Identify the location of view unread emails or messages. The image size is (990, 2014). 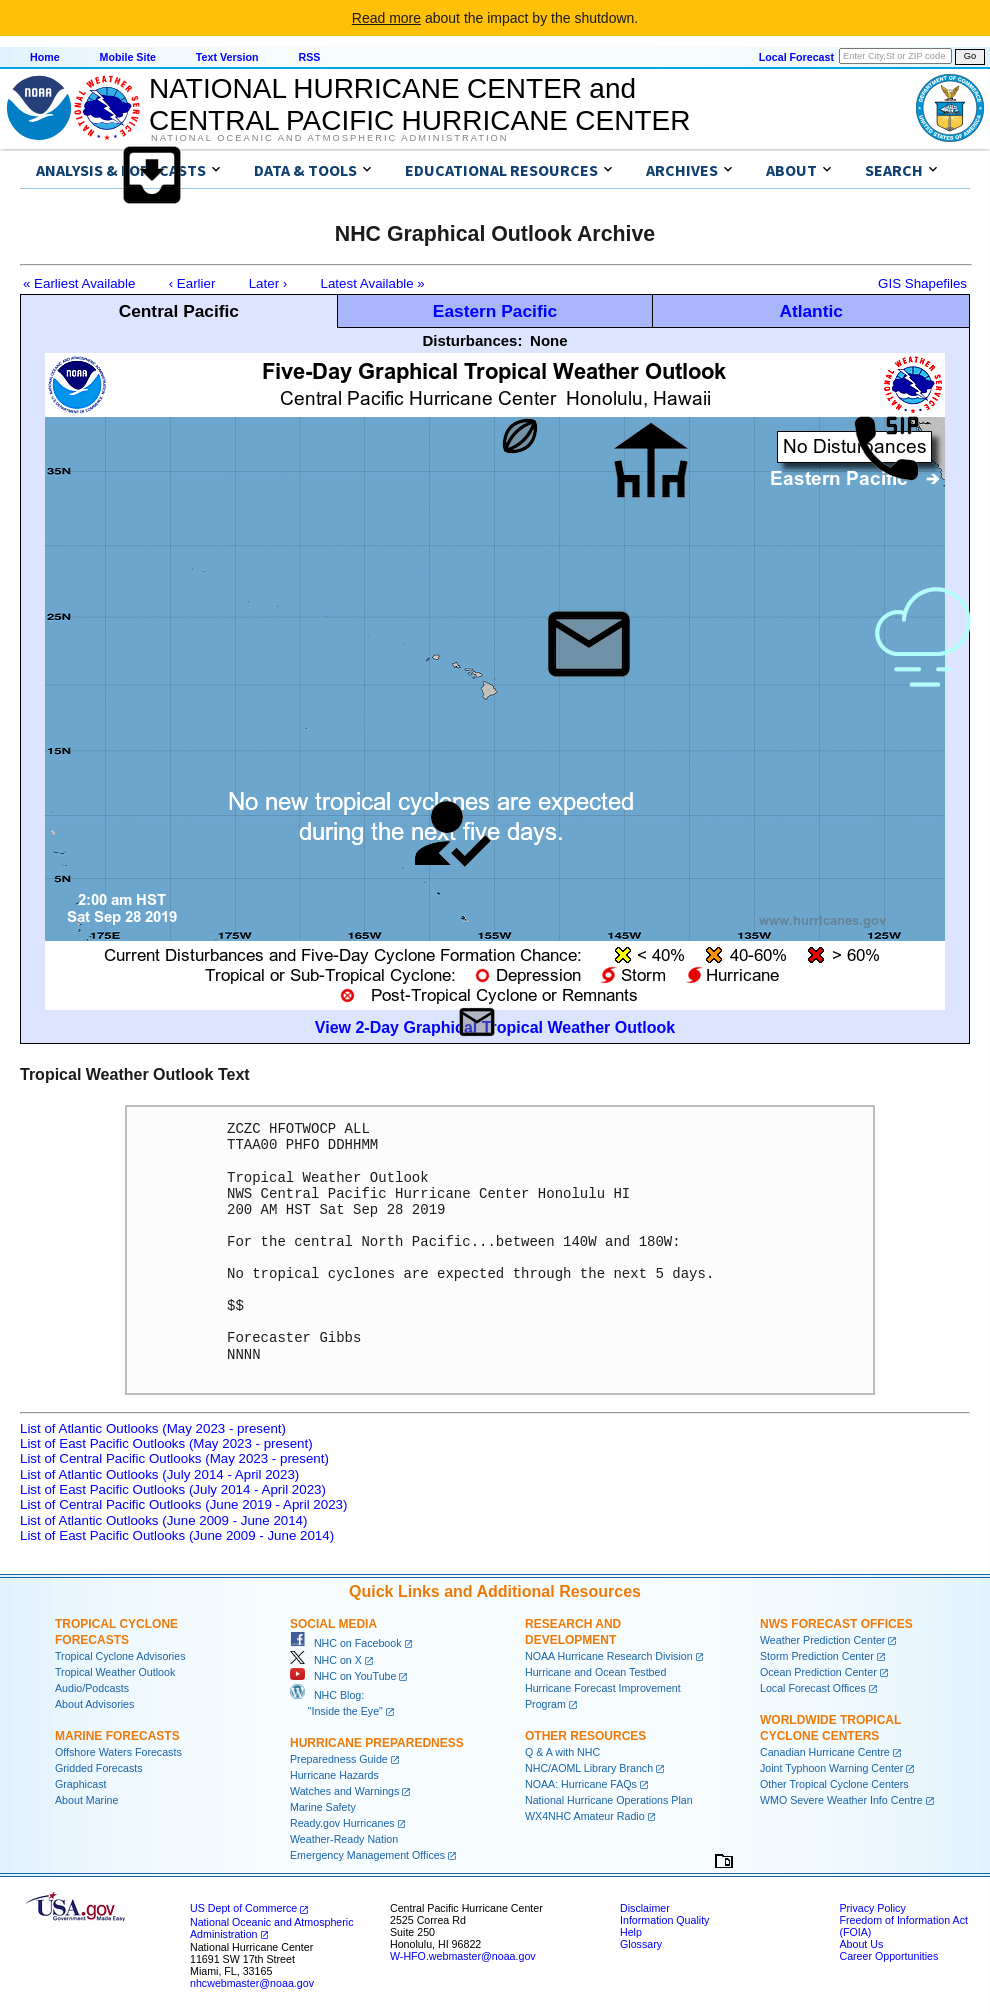
(477, 1022).